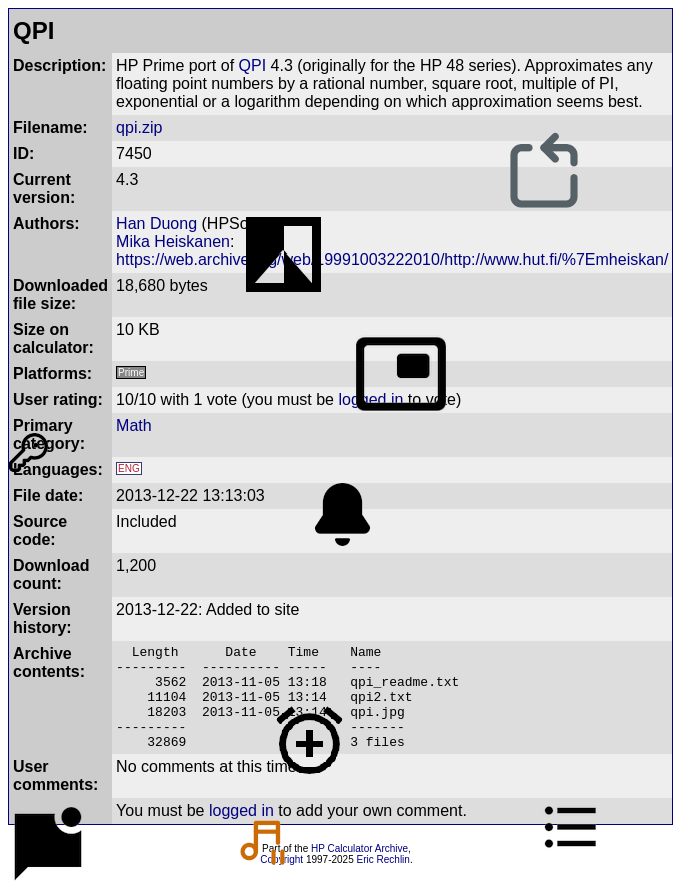 This screenshot has width=673, height=894. I want to click on apply black and white filter to image, so click(283, 254).